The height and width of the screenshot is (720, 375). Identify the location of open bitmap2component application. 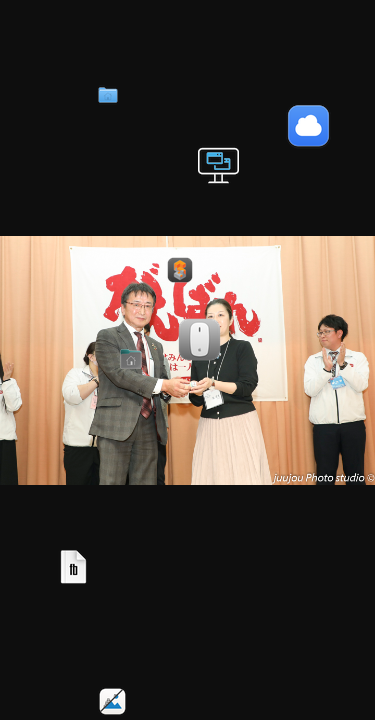
(112, 701).